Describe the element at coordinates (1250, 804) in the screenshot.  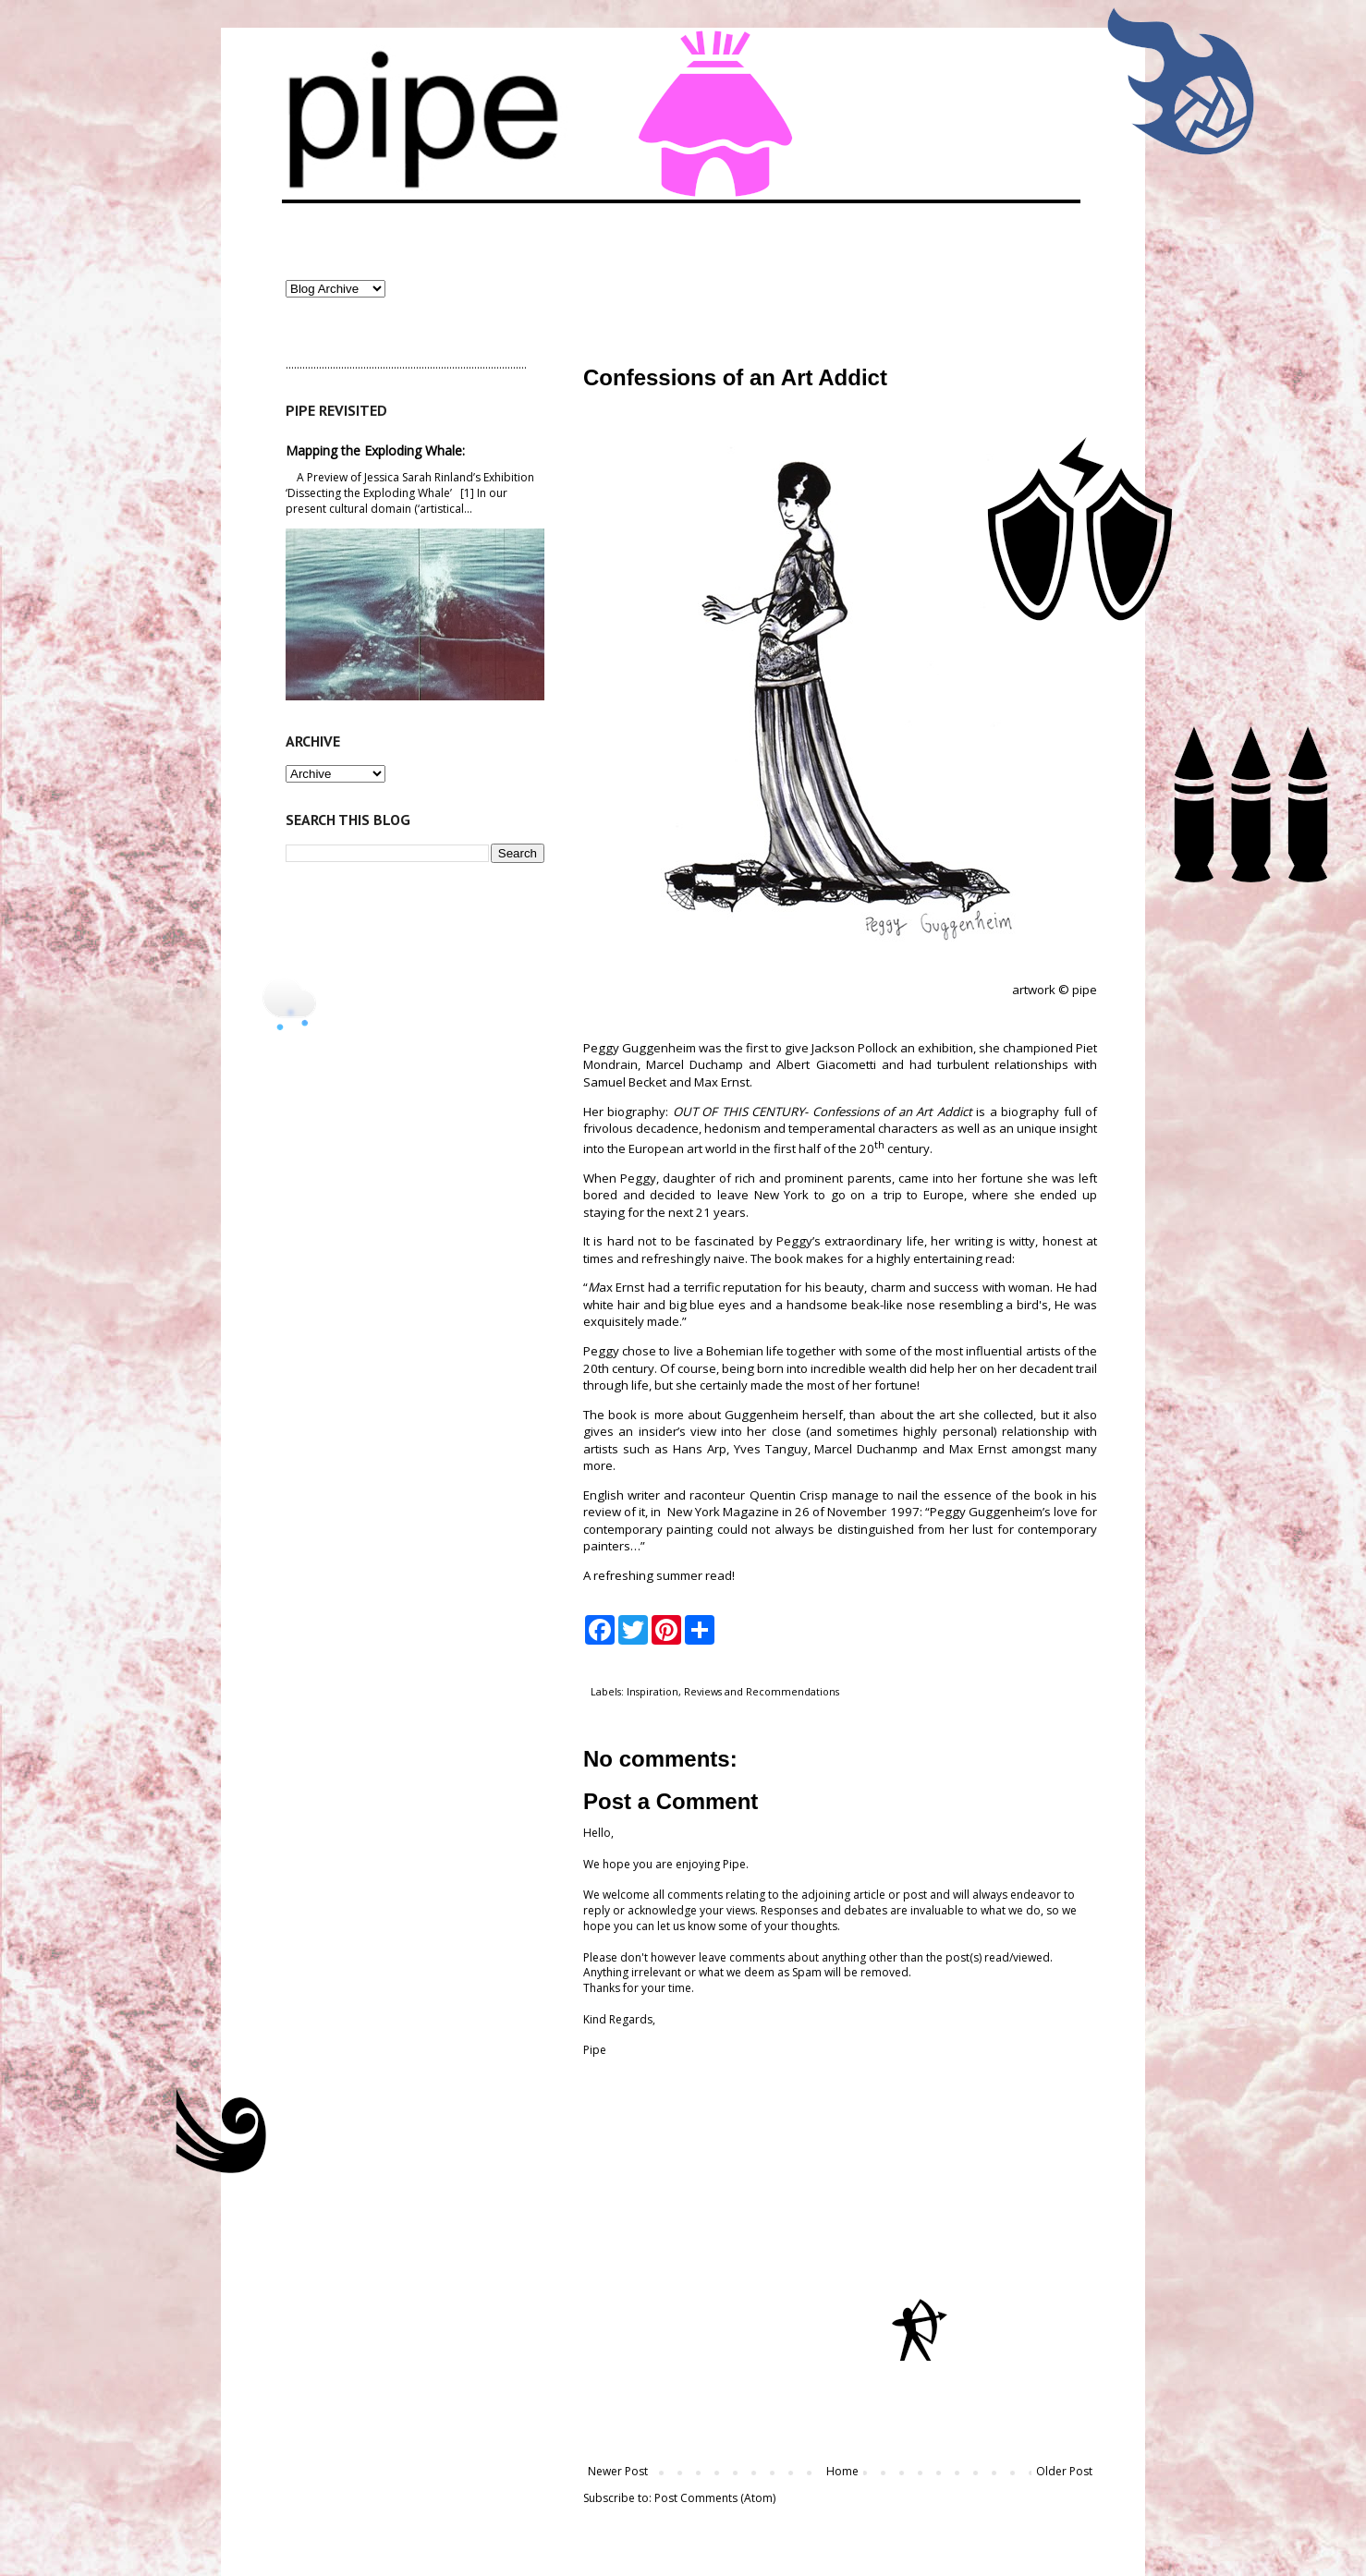
I see `ammunition or bullet inventory indicator` at that location.